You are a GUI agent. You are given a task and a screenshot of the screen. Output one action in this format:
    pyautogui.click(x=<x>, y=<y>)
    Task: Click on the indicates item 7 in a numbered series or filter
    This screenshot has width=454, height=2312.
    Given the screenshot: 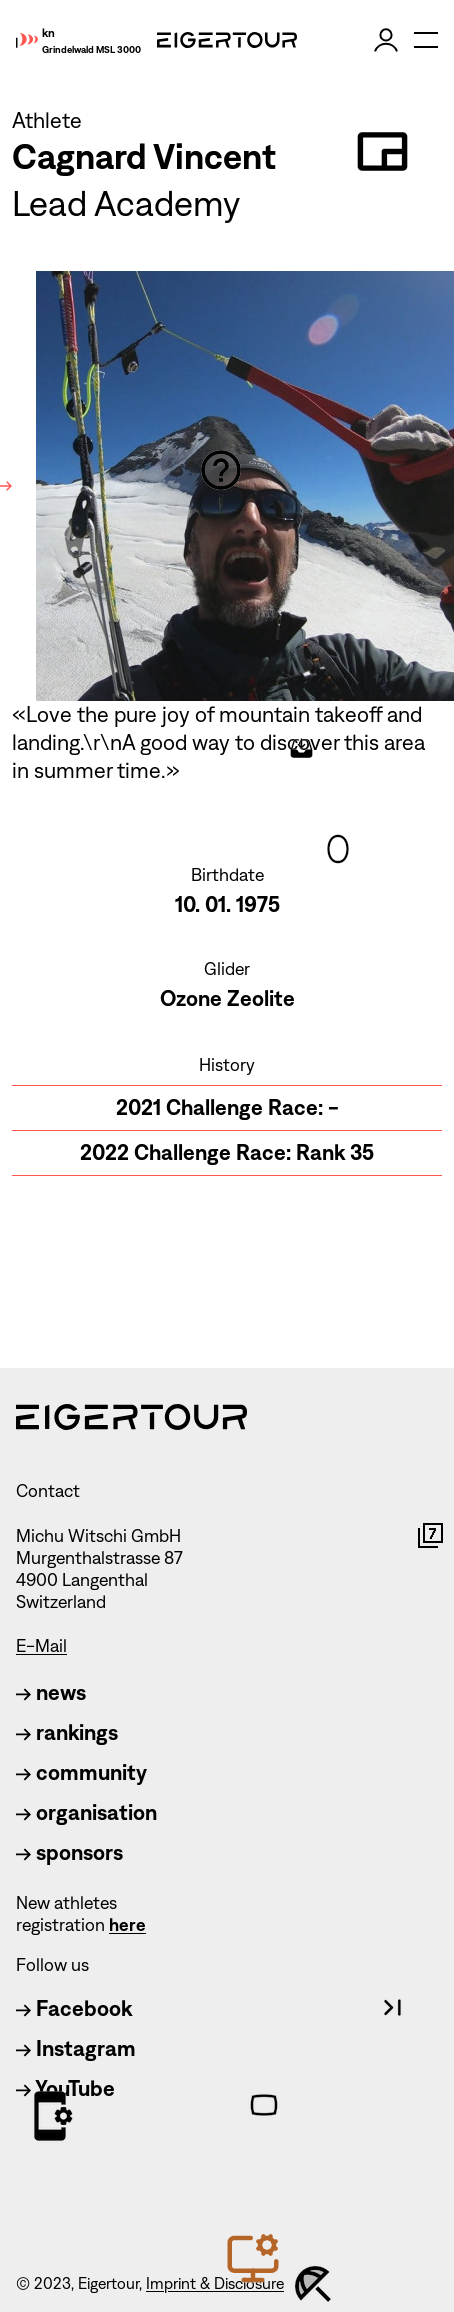 What is the action you would take?
    pyautogui.click(x=430, y=1535)
    